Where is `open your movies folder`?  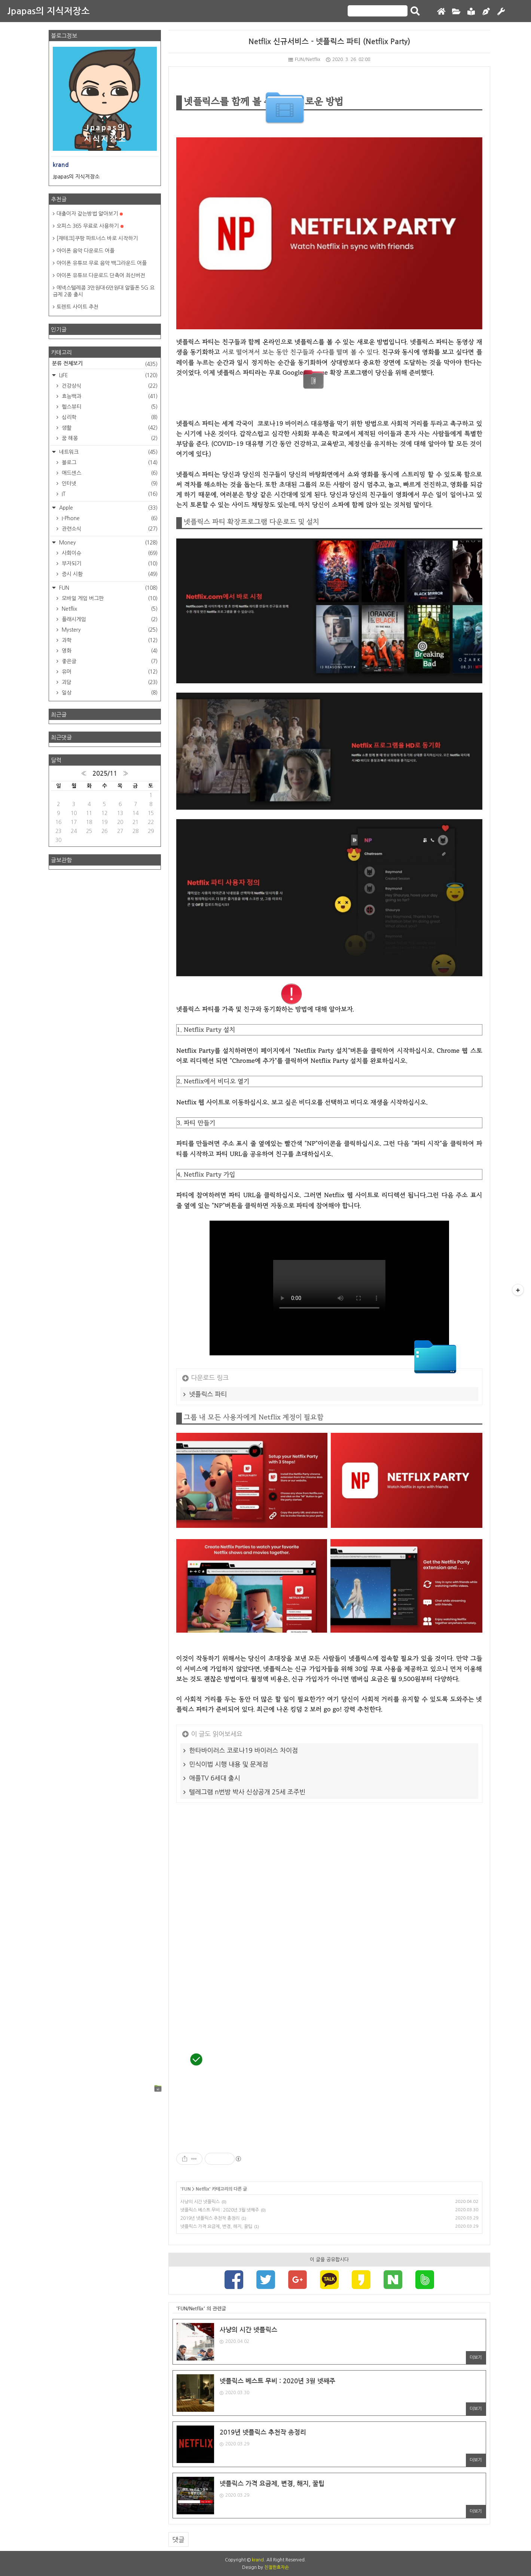
open your movies folder is located at coordinates (285, 107).